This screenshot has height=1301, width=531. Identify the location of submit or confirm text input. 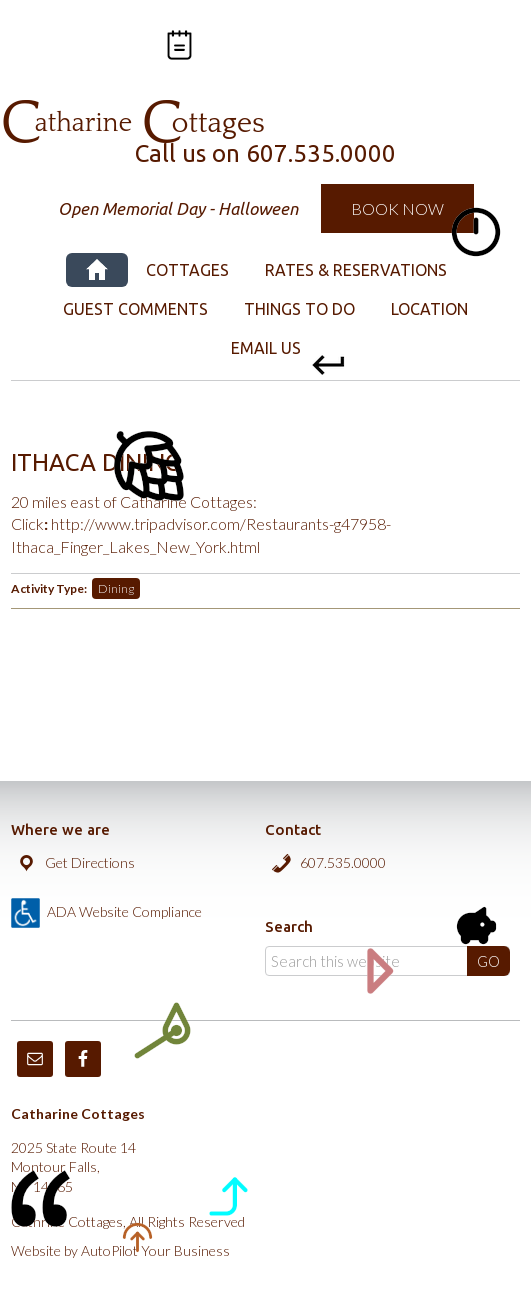
(329, 365).